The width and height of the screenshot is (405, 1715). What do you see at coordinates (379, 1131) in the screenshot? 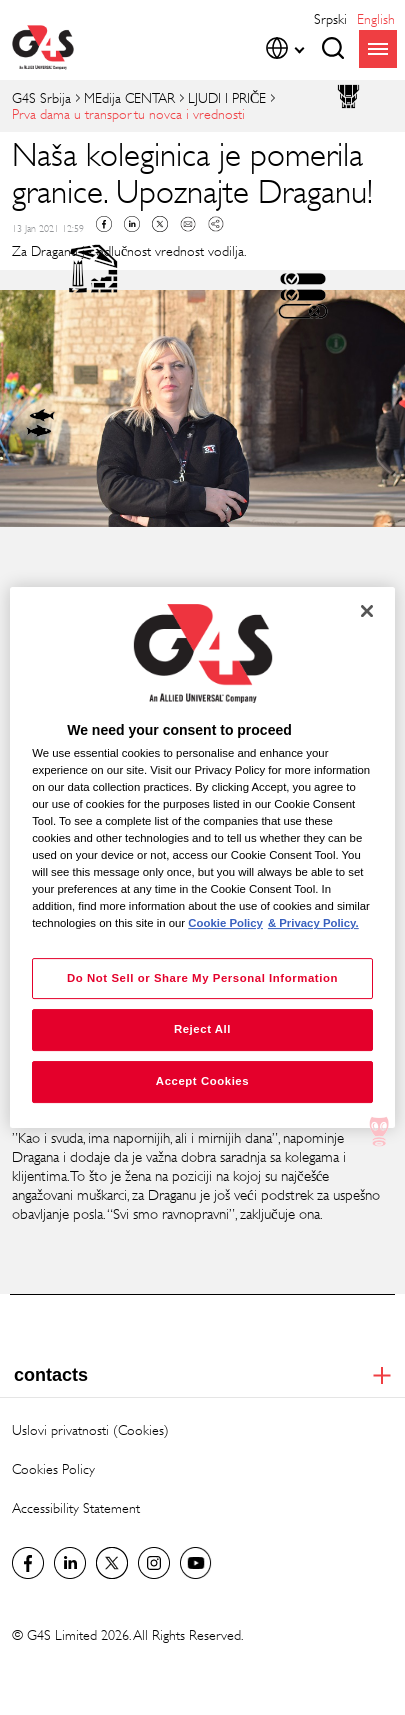
I see `indicates hazardous environment or toxic zone` at bounding box center [379, 1131].